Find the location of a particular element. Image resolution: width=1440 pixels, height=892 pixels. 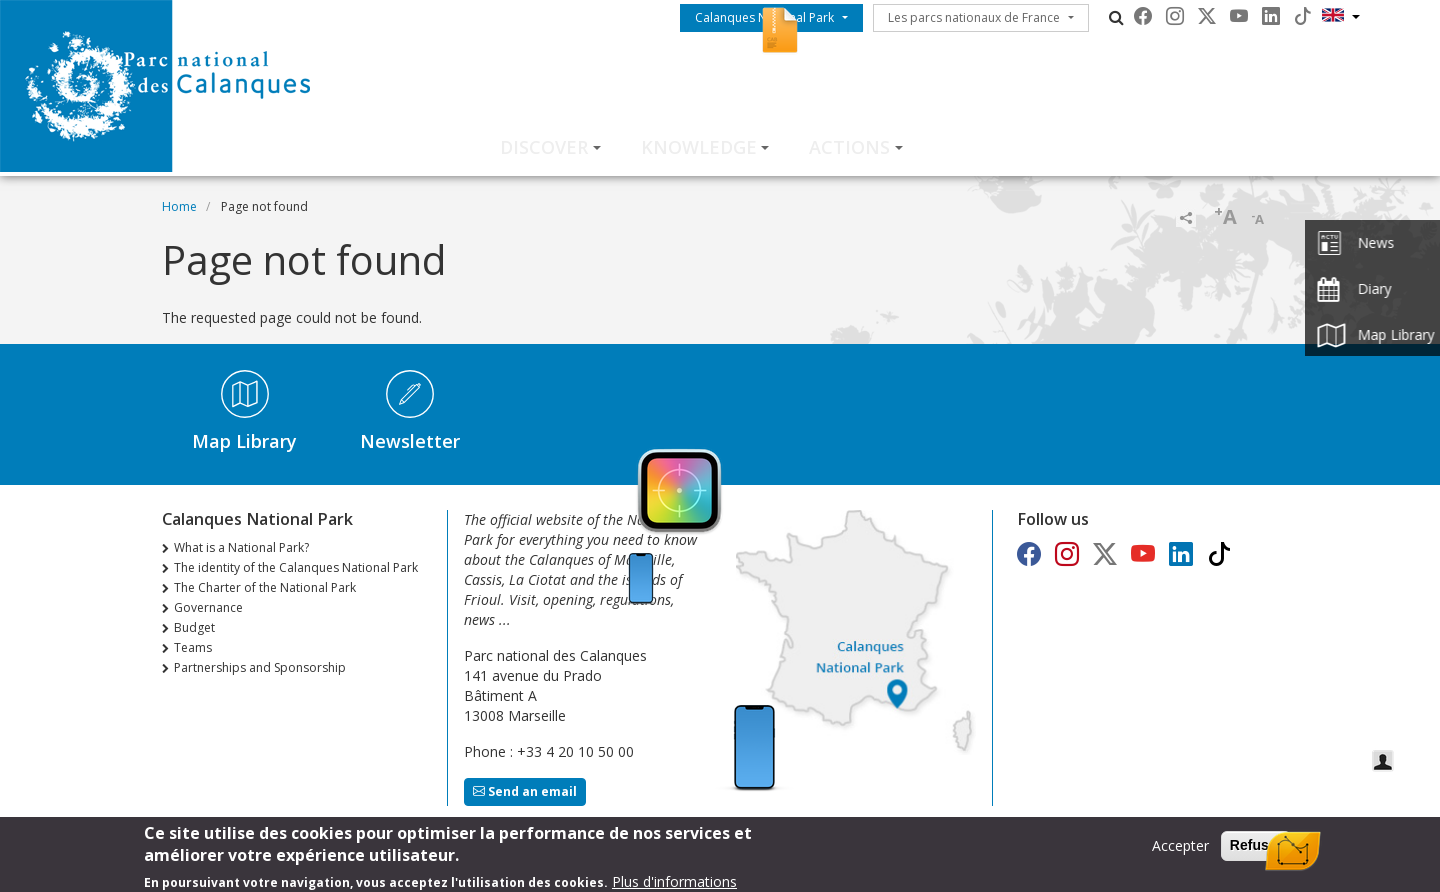

access your media library is located at coordinates (418, 541).